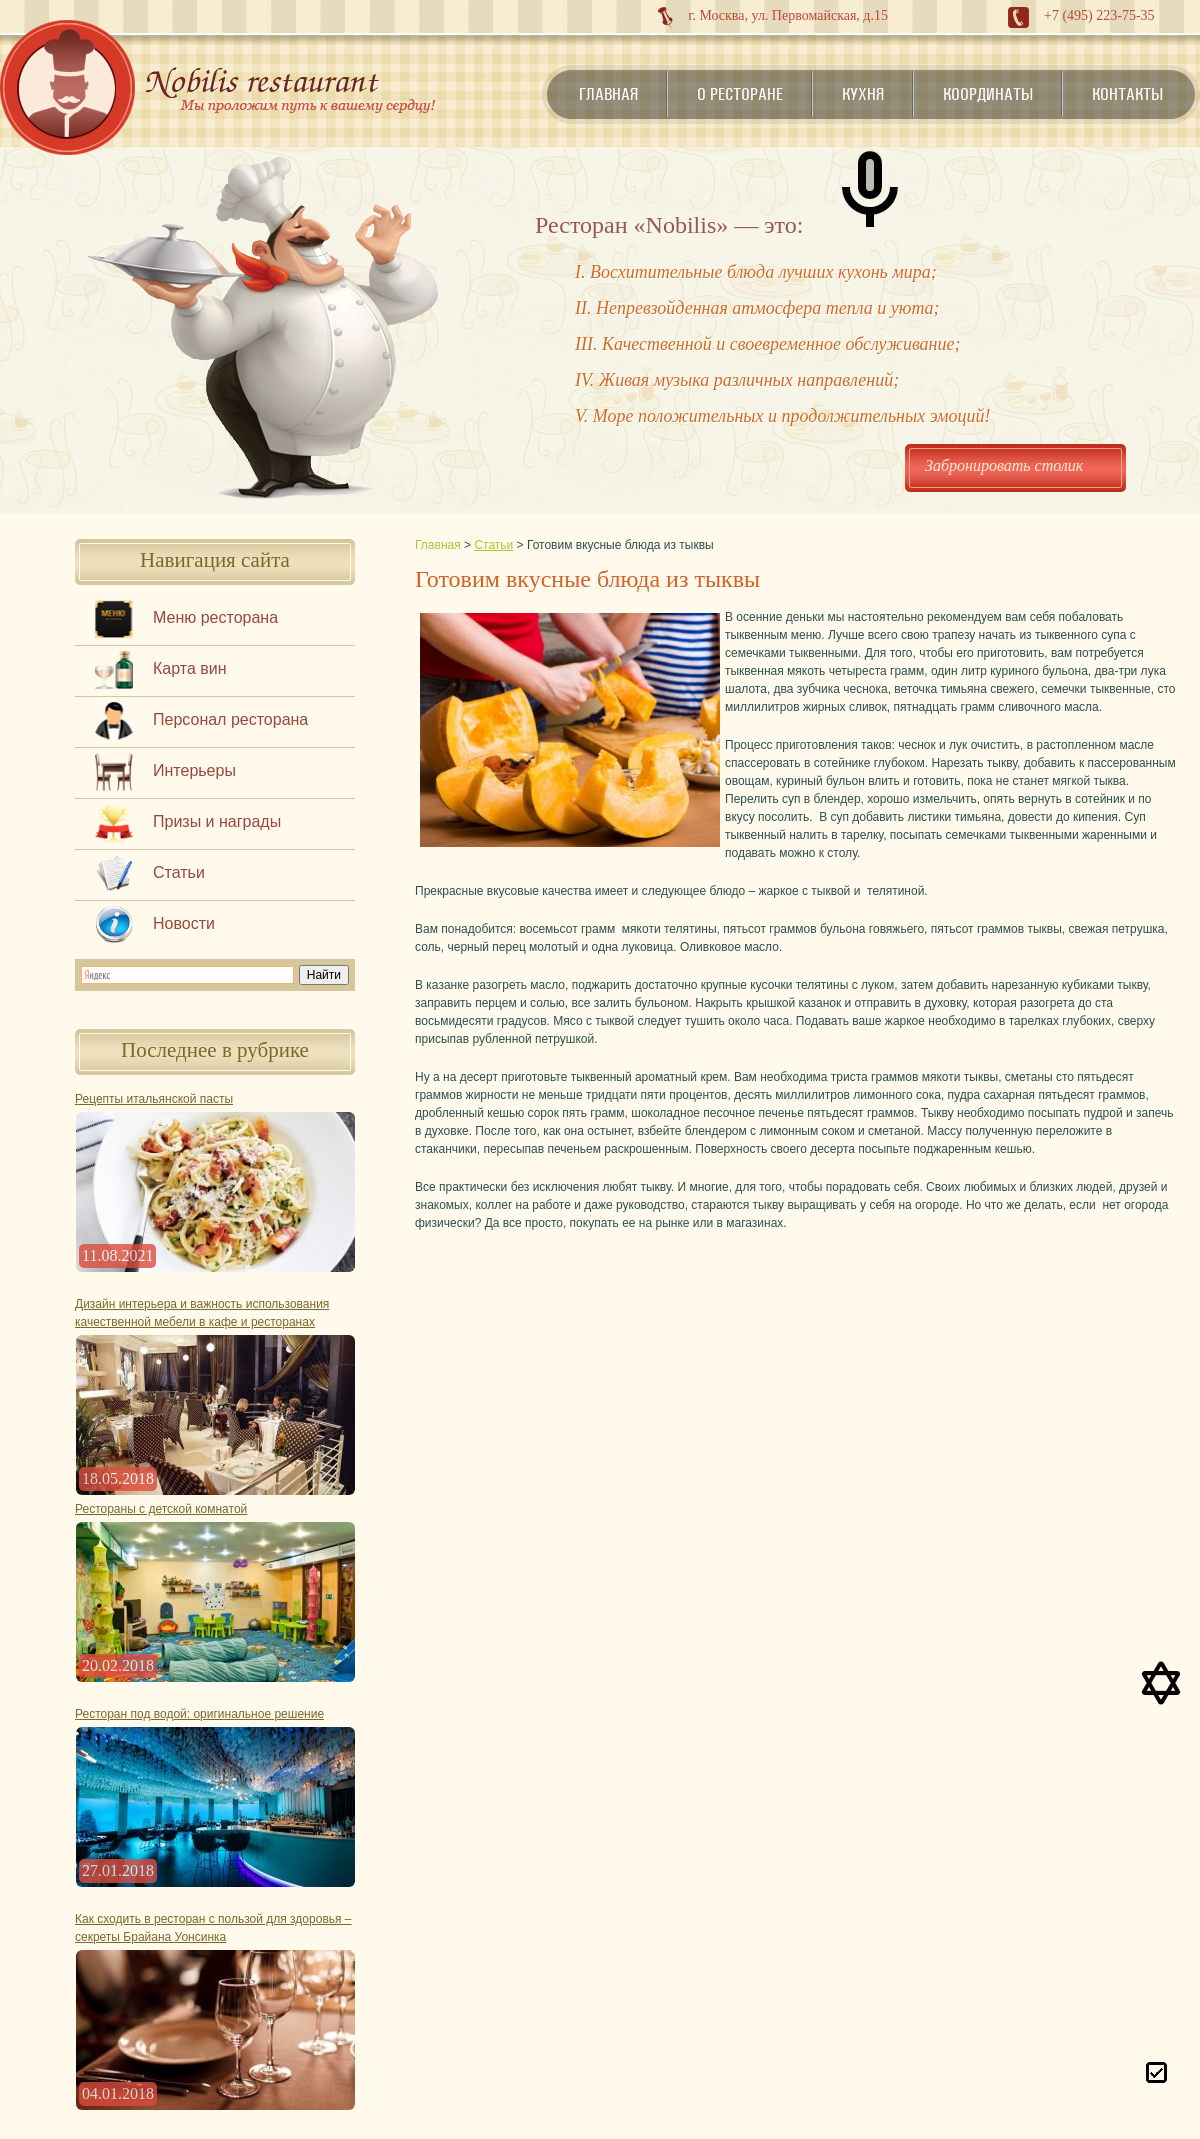 The width and height of the screenshot is (1200, 2139). What do you see at coordinates (1161, 1683) in the screenshot?
I see `indicates Jewish religious content or services` at bounding box center [1161, 1683].